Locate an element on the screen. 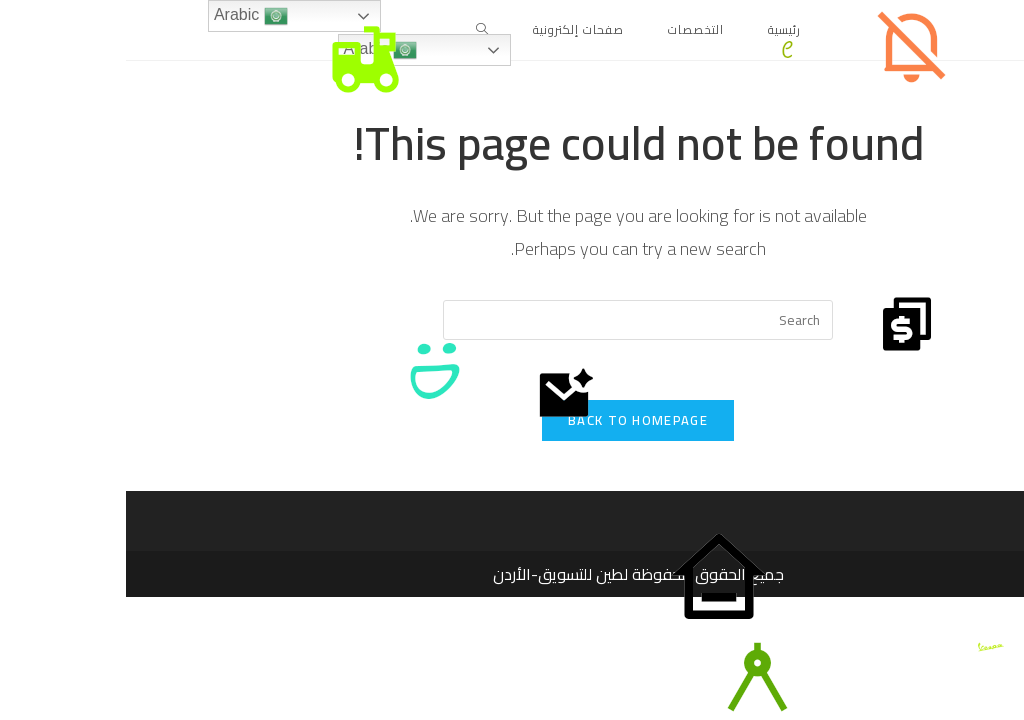 This screenshot has height=720, width=1024. mute notifications is located at coordinates (911, 45).